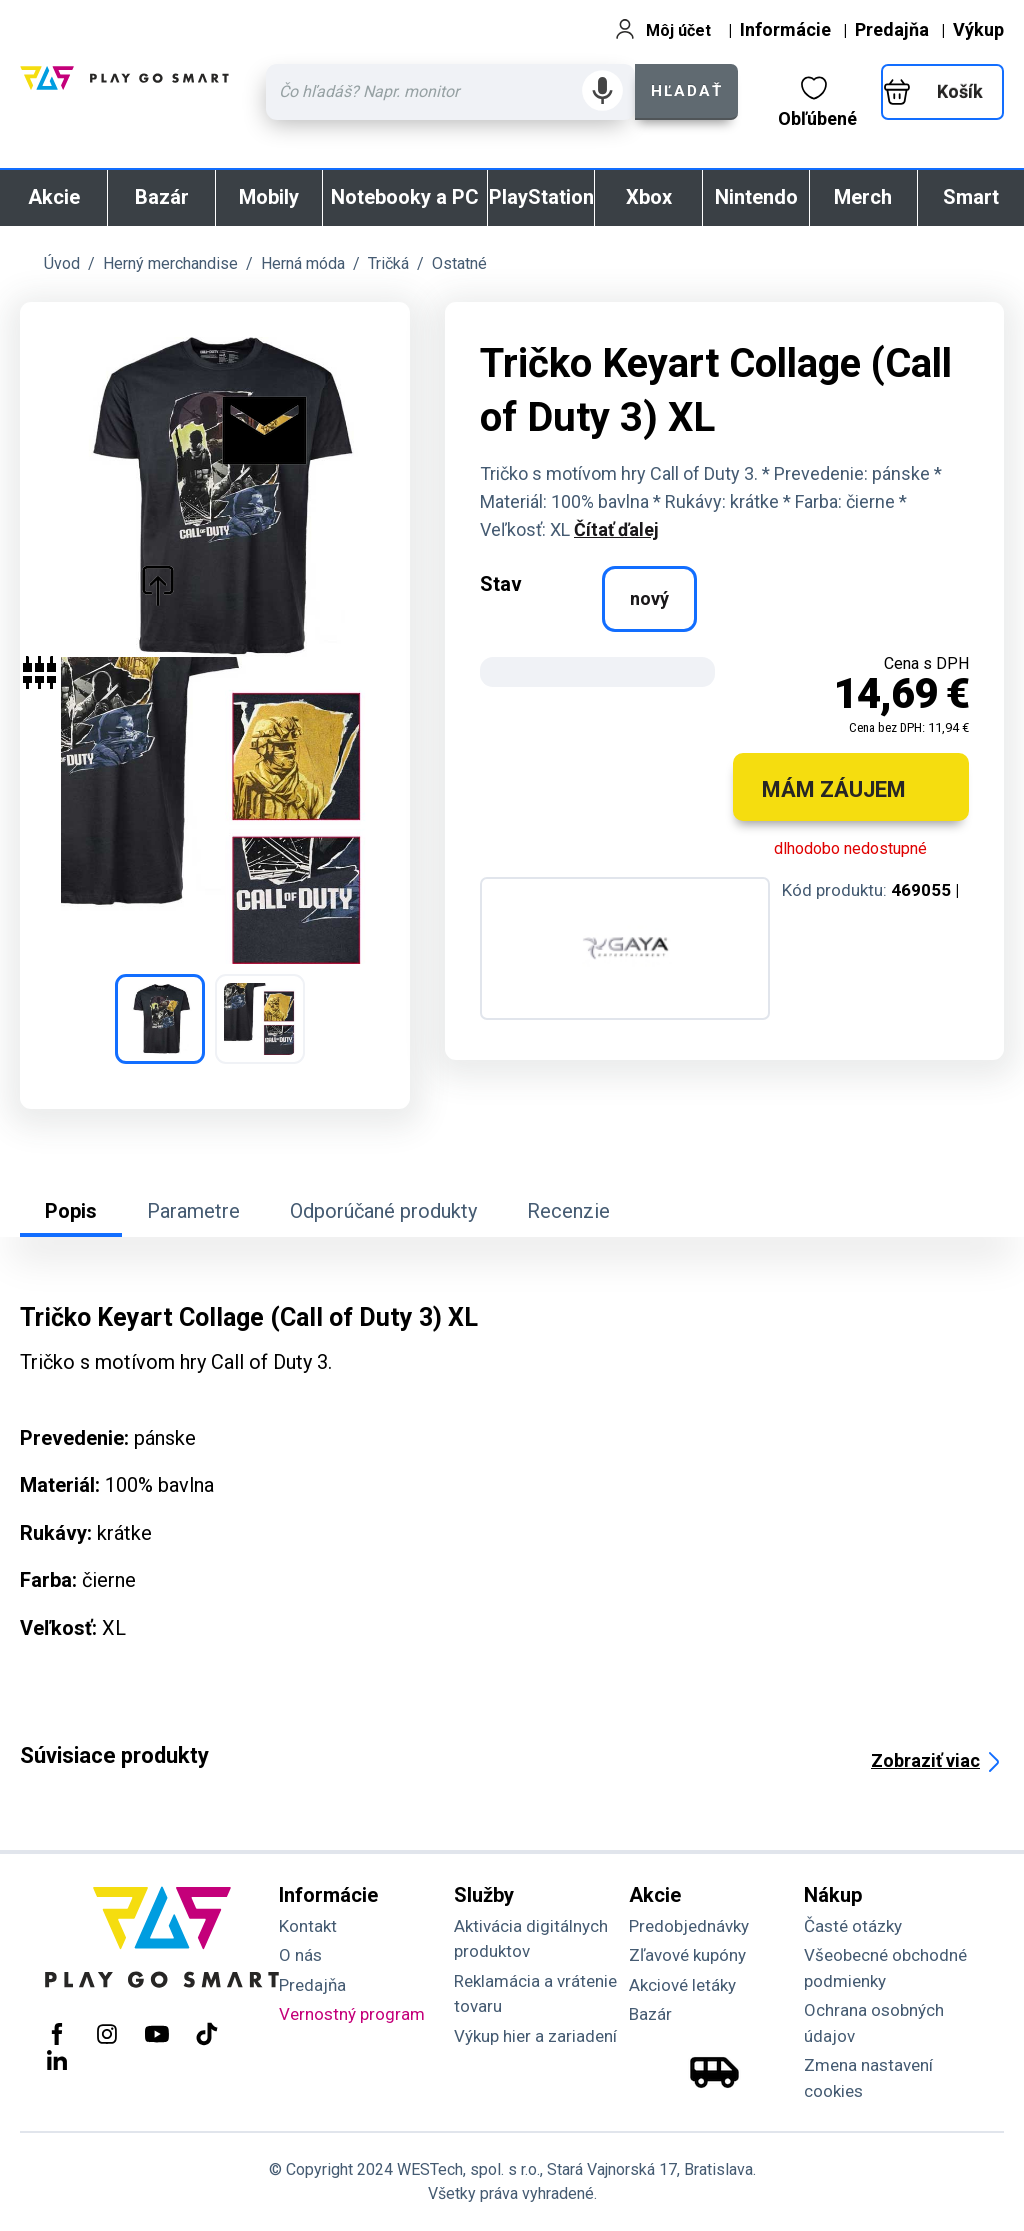 This screenshot has width=1024, height=2231. What do you see at coordinates (264, 430) in the screenshot?
I see `open your email inbox` at bounding box center [264, 430].